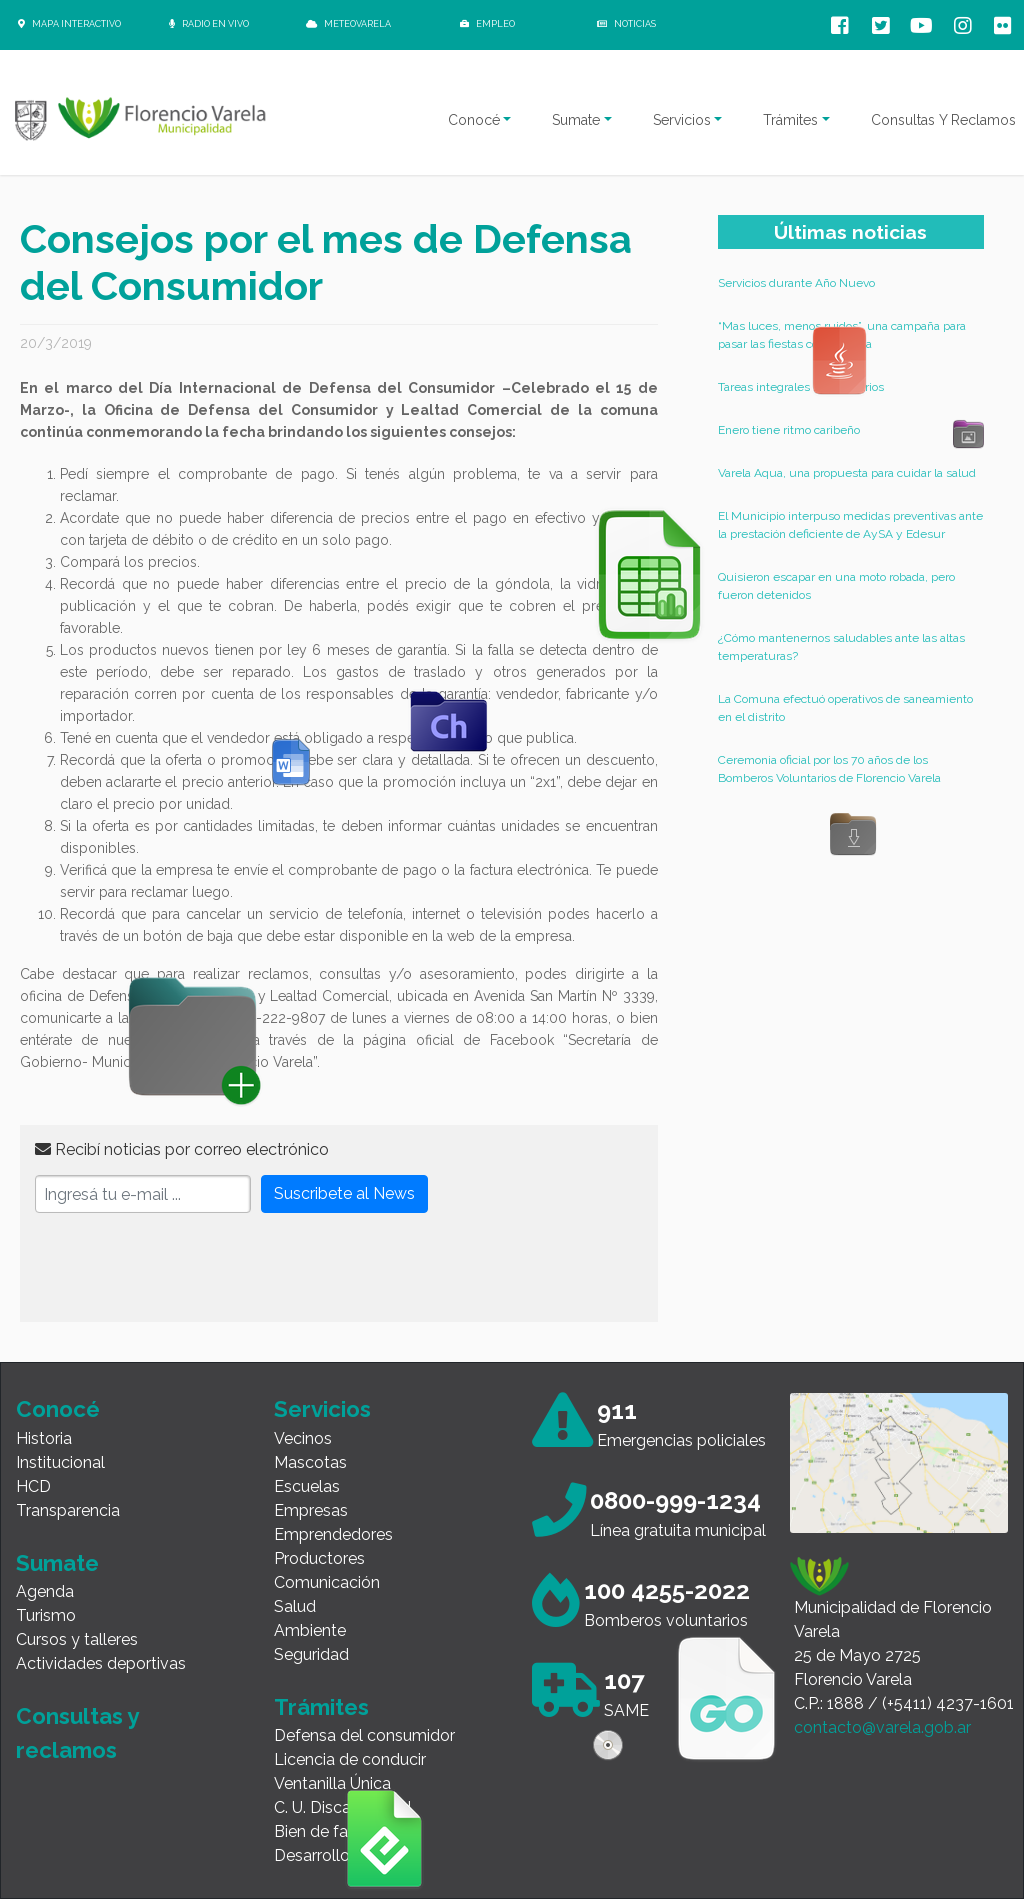 Image resolution: width=1024 pixels, height=1899 pixels. I want to click on create a new folder, so click(192, 1036).